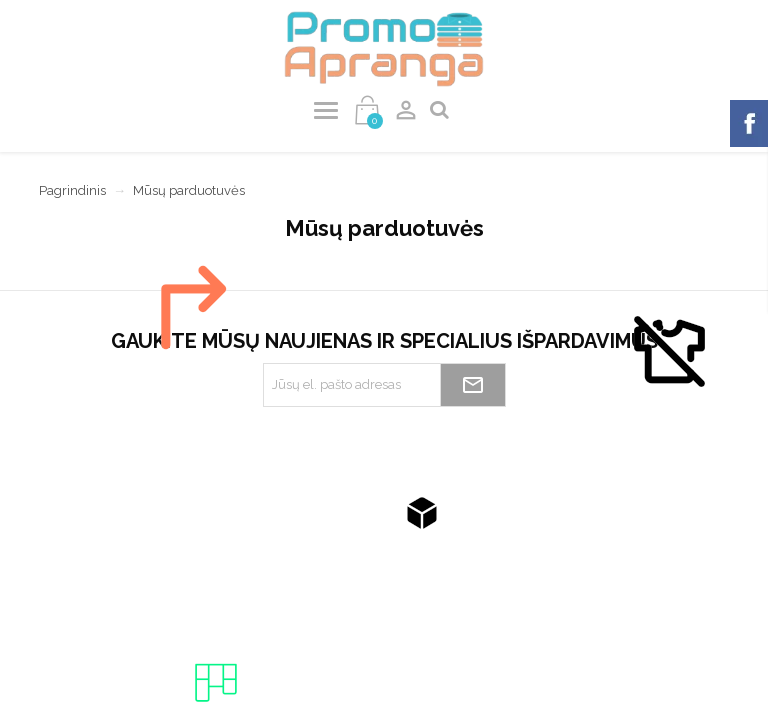  What do you see at coordinates (669, 351) in the screenshot?
I see `clothing item unavailable or out of stock` at bounding box center [669, 351].